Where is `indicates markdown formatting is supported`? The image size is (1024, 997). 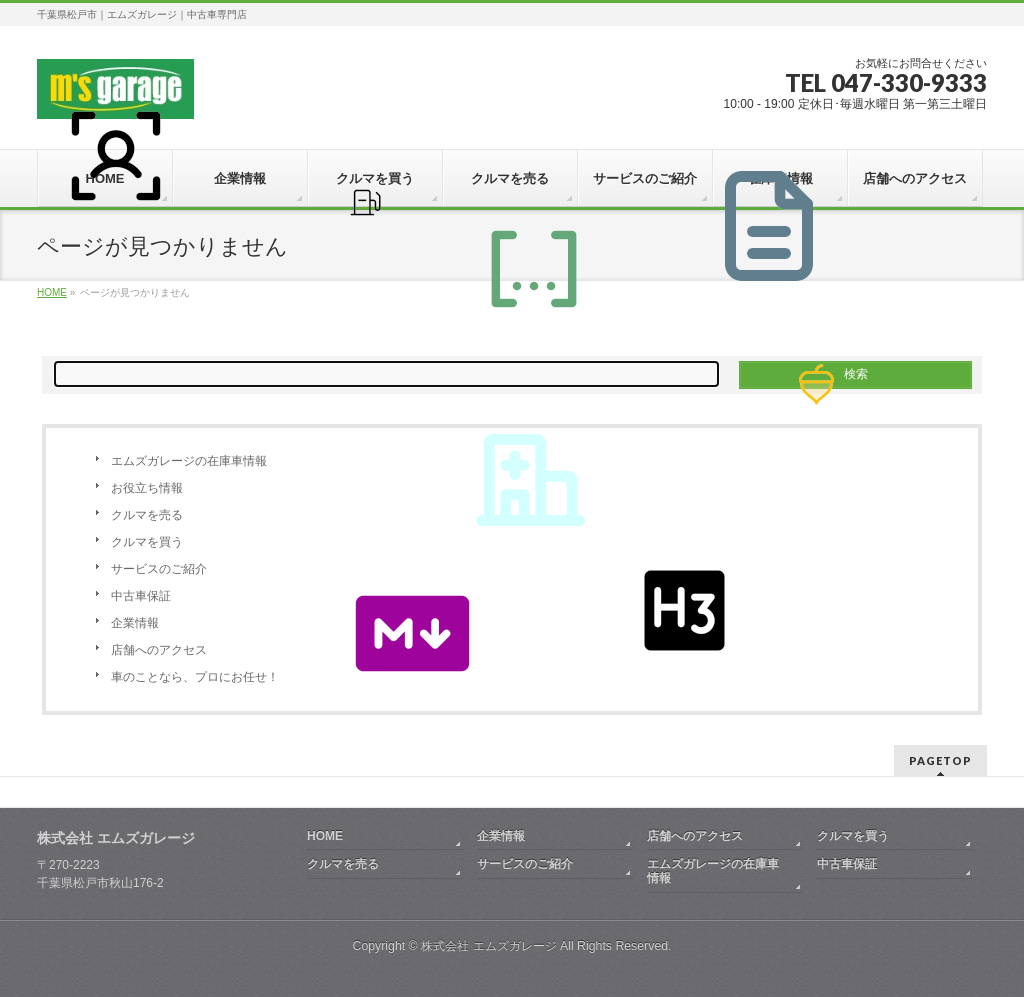
indicates markdown formatting is supported is located at coordinates (412, 633).